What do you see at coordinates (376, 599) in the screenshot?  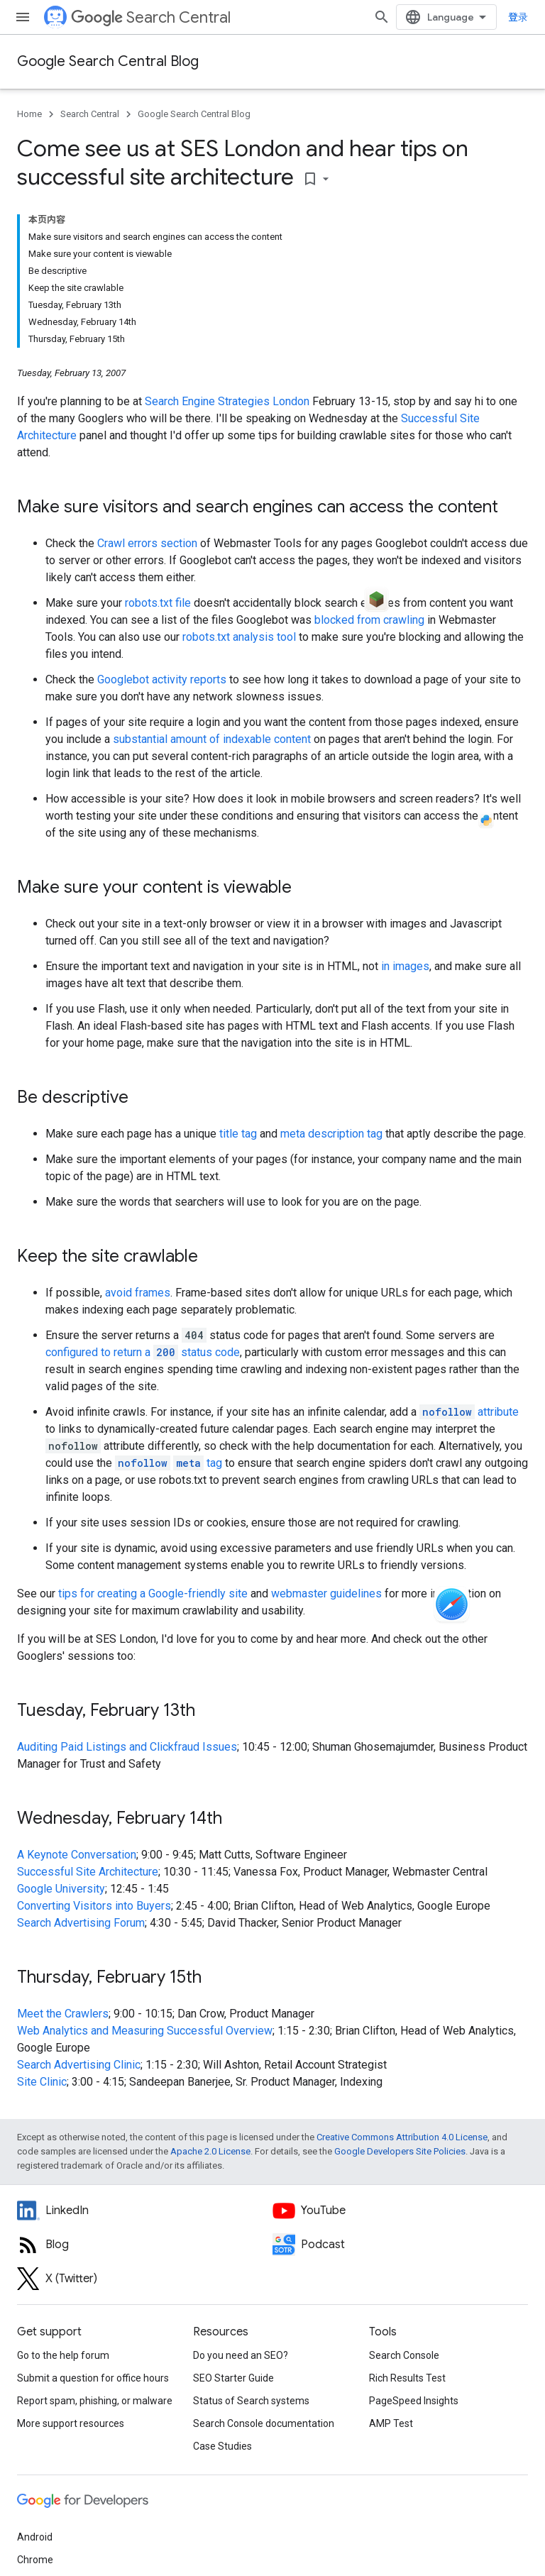 I see `launch minecraft` at bounding box center [376, 599].